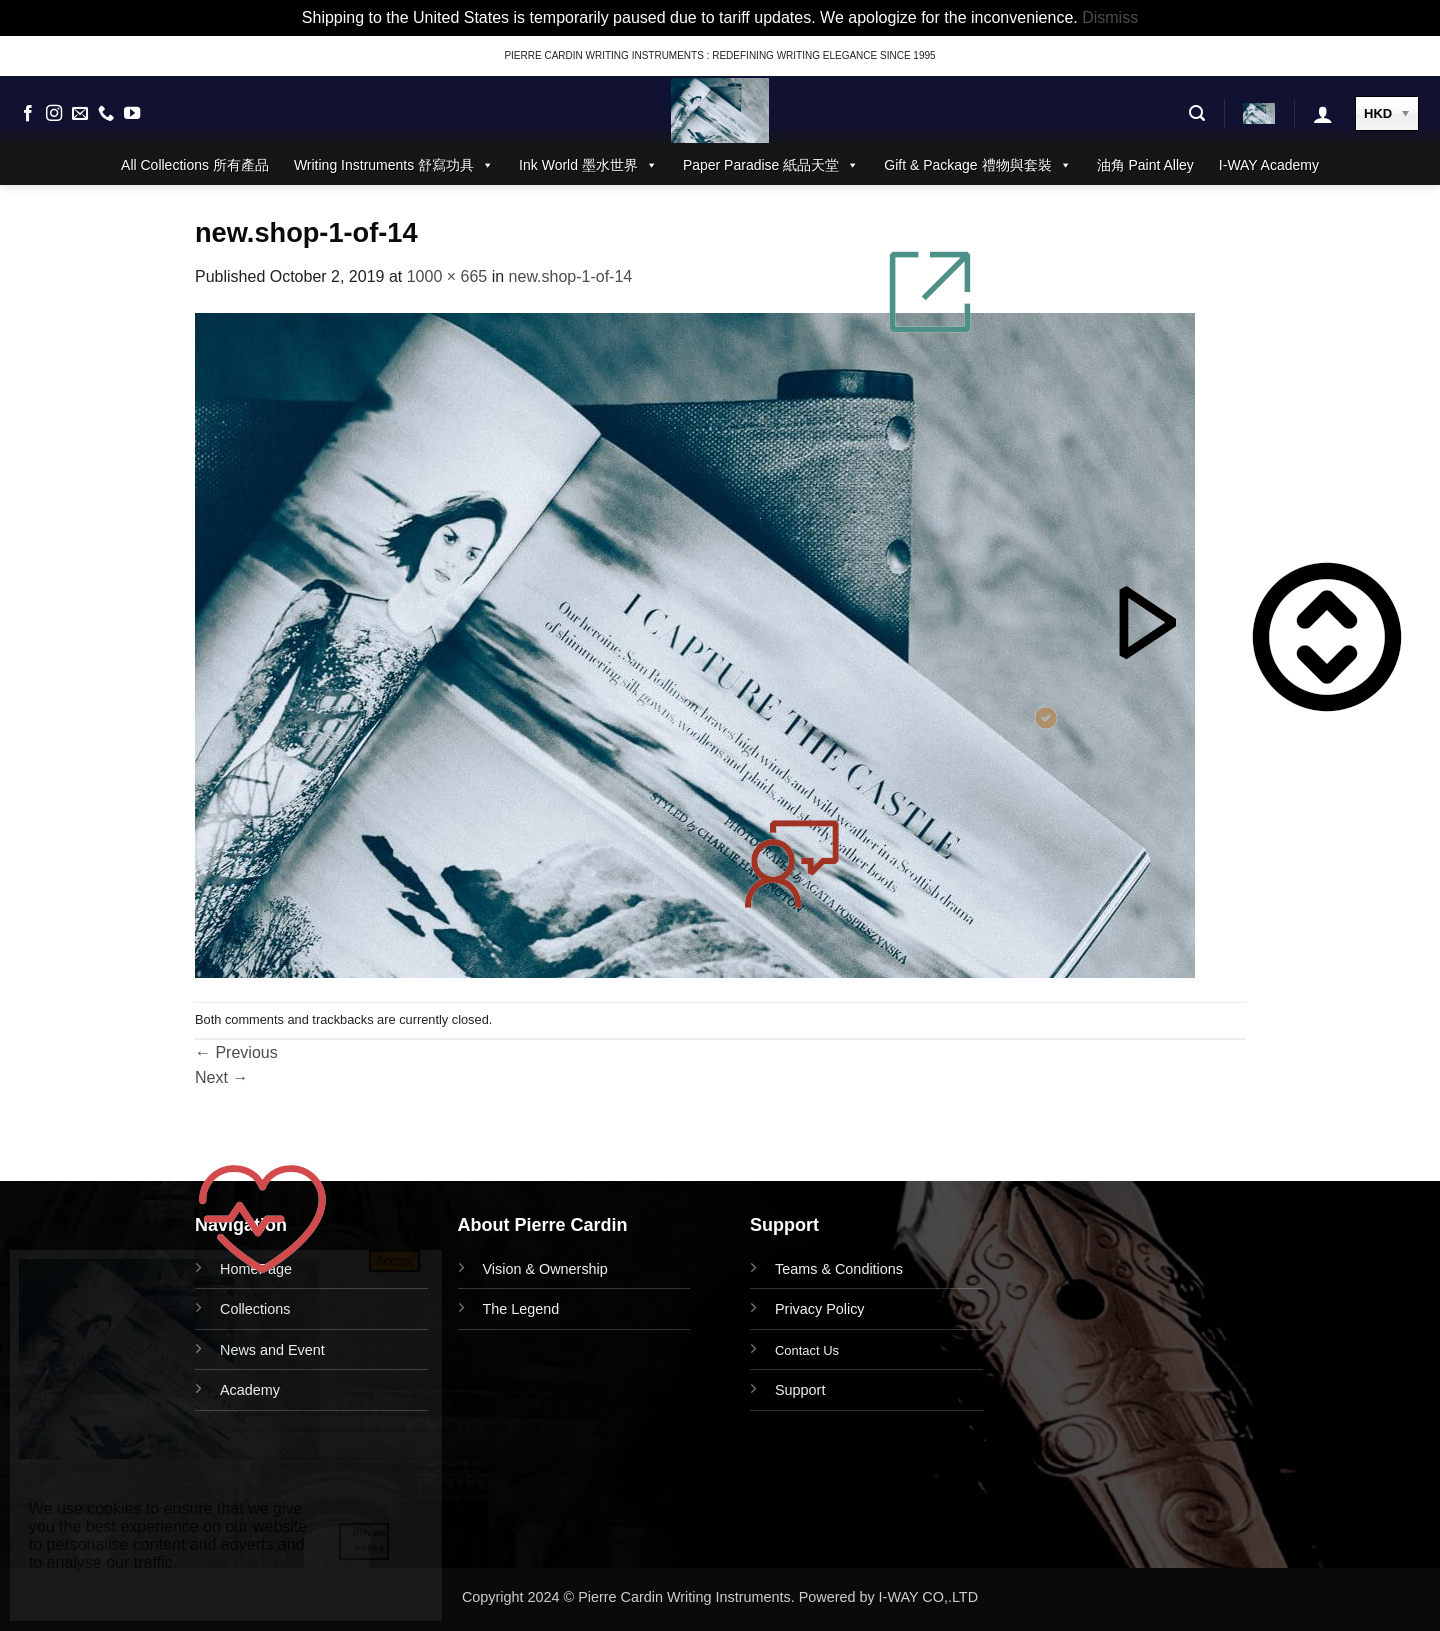 This screenshot has height=1631, width=1440. What do you see at coordinates (795, 864) in the screenshot?
I see `submit feedback or comments` at bounding box center [795, 864].